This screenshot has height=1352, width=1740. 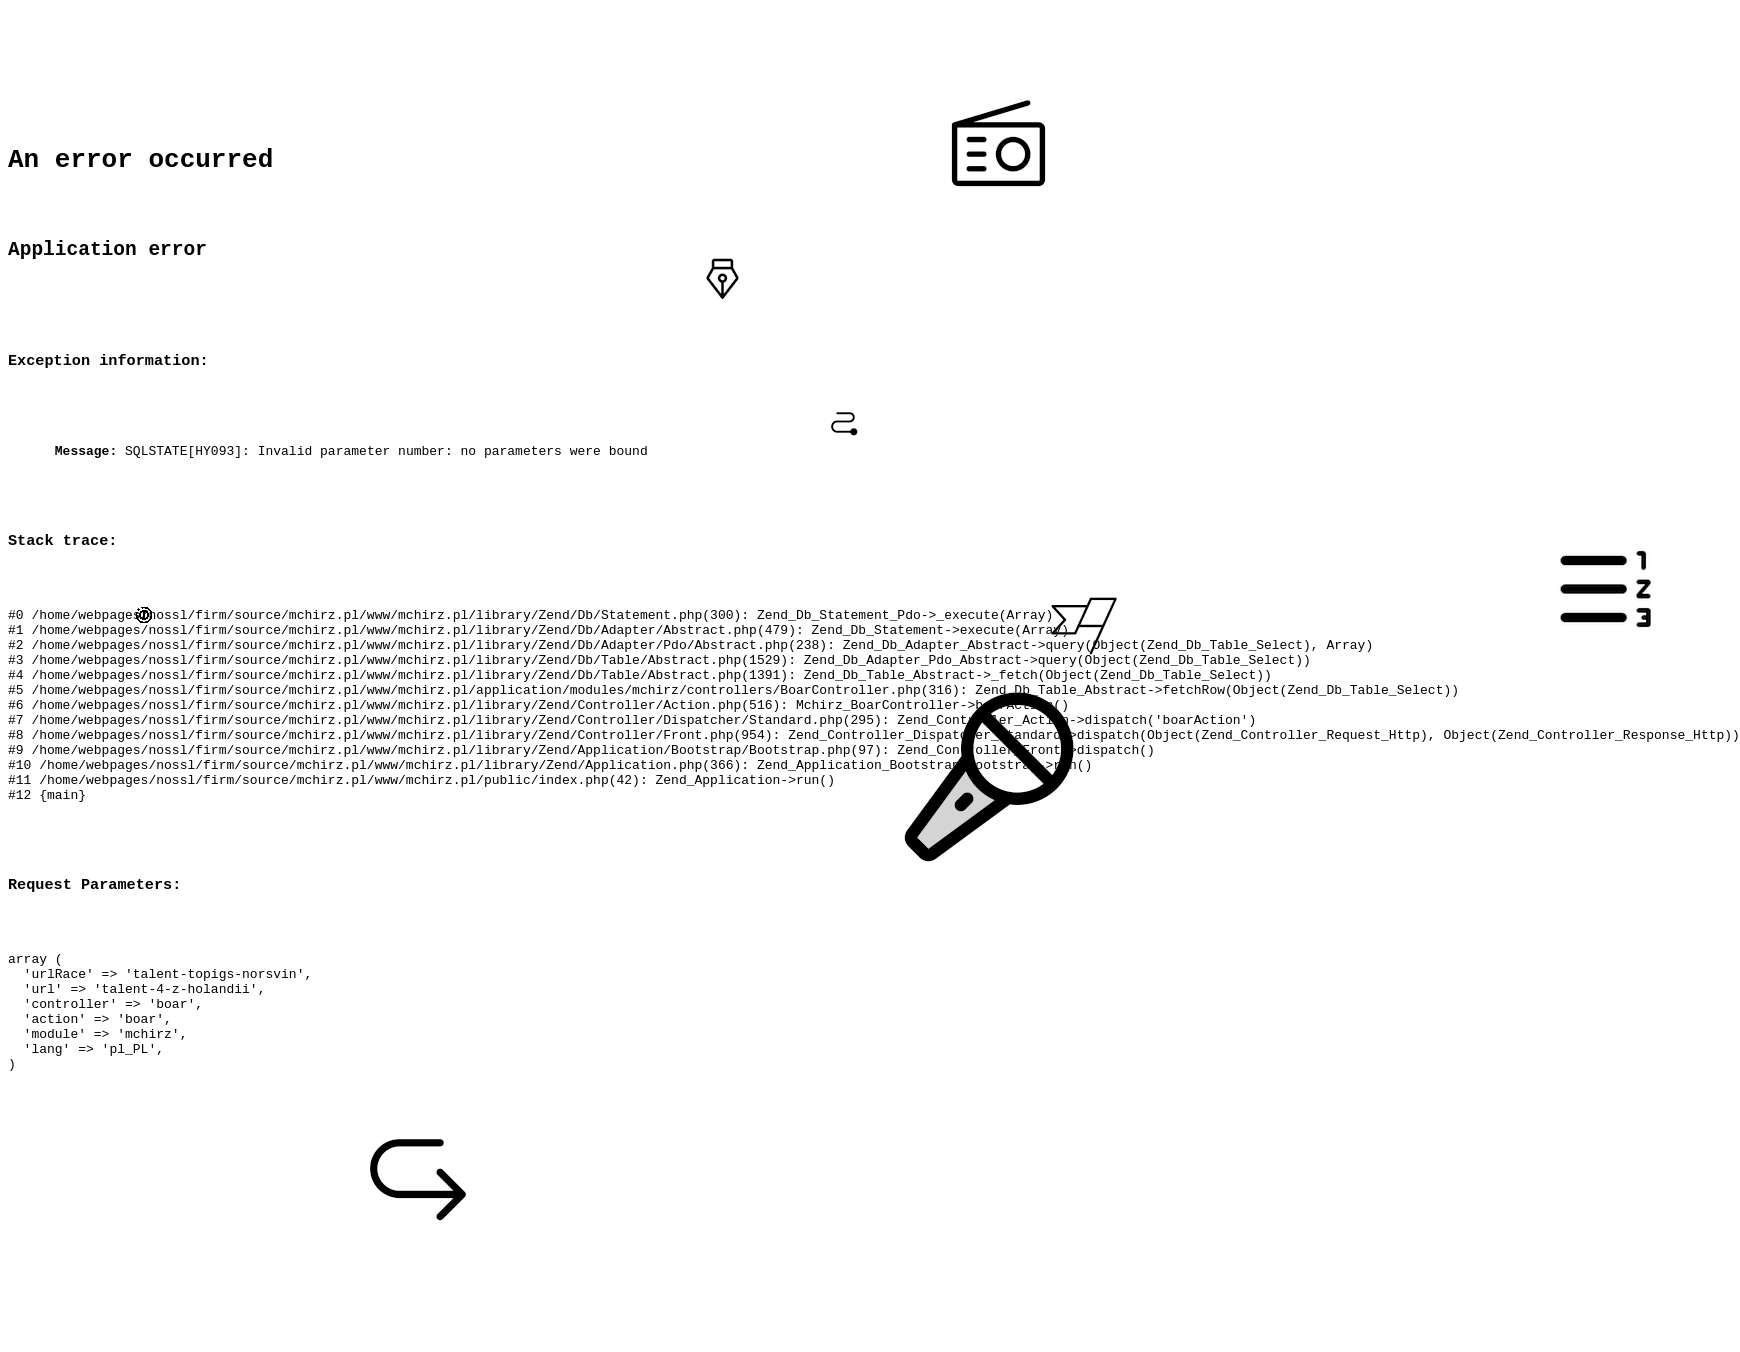 What do you see at coordinates (844, 422) in the screenshot?
I see `view or edit a route path` at bounding box center [844, 422].